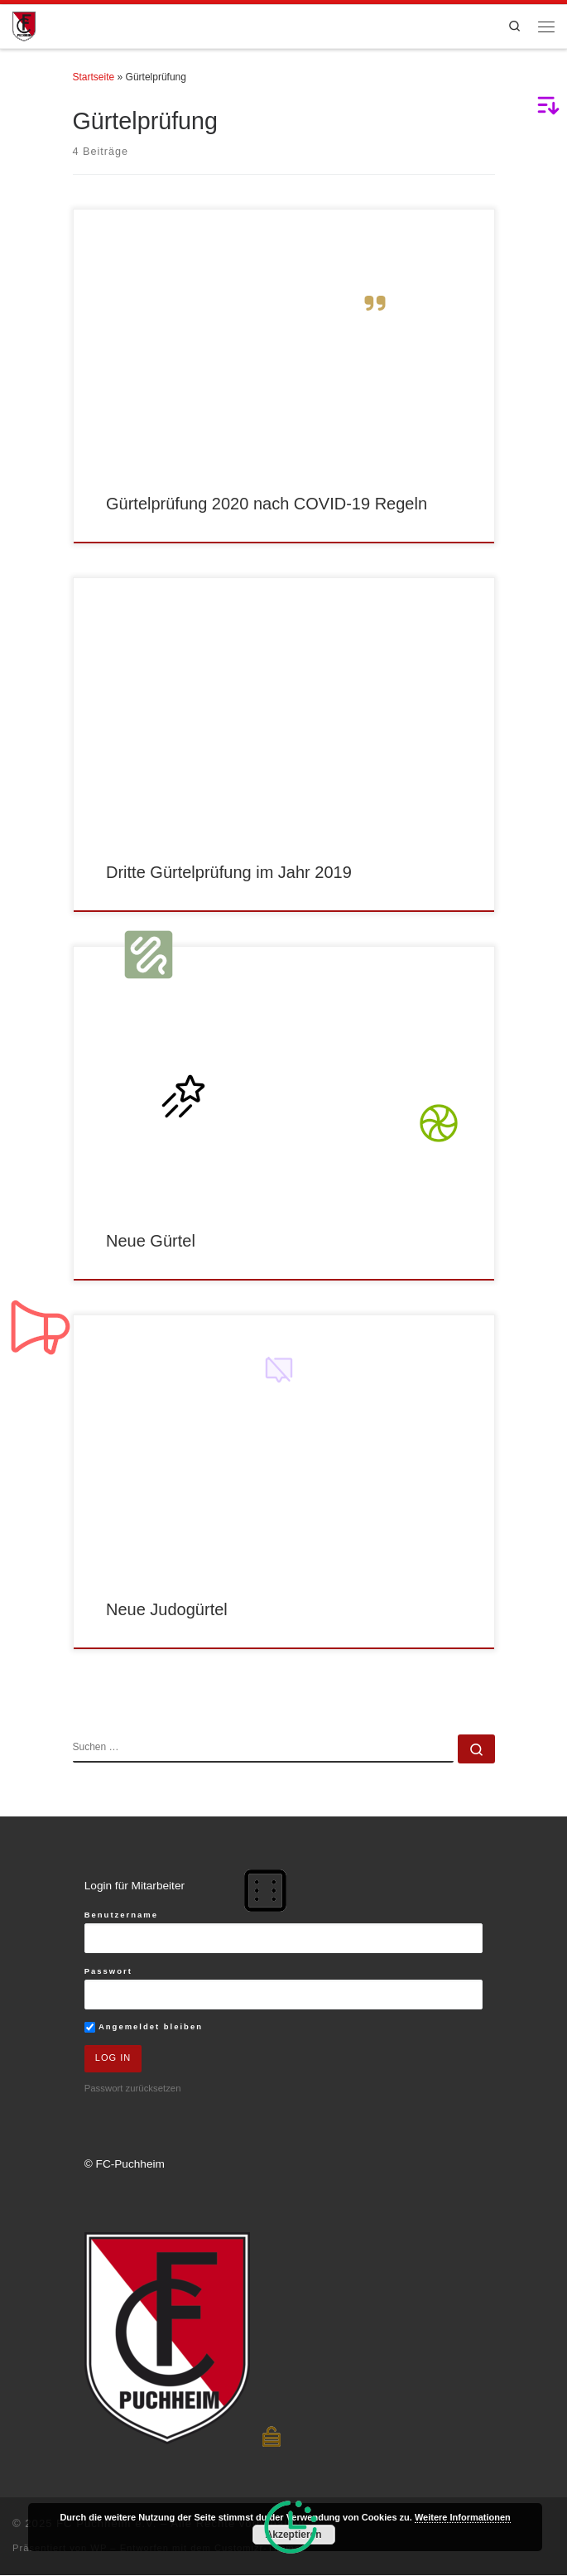  I want to click on sort items in ascending order, so click(547, 104).